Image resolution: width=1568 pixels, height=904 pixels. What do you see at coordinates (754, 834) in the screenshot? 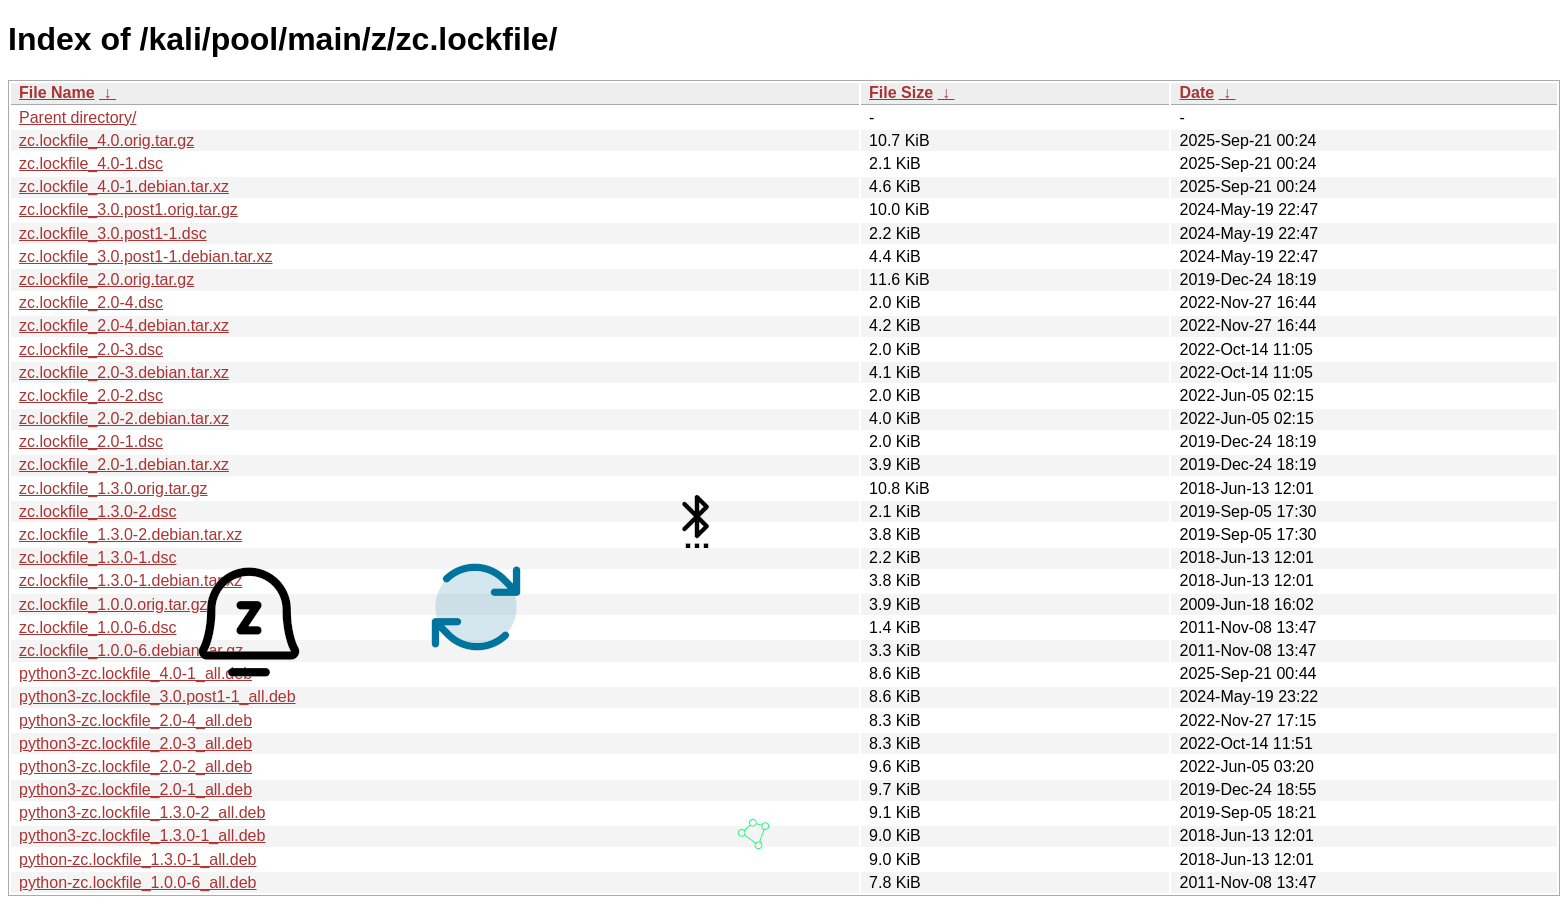
I see `create a polygon shape or selection` at bounding box center [754, 834].